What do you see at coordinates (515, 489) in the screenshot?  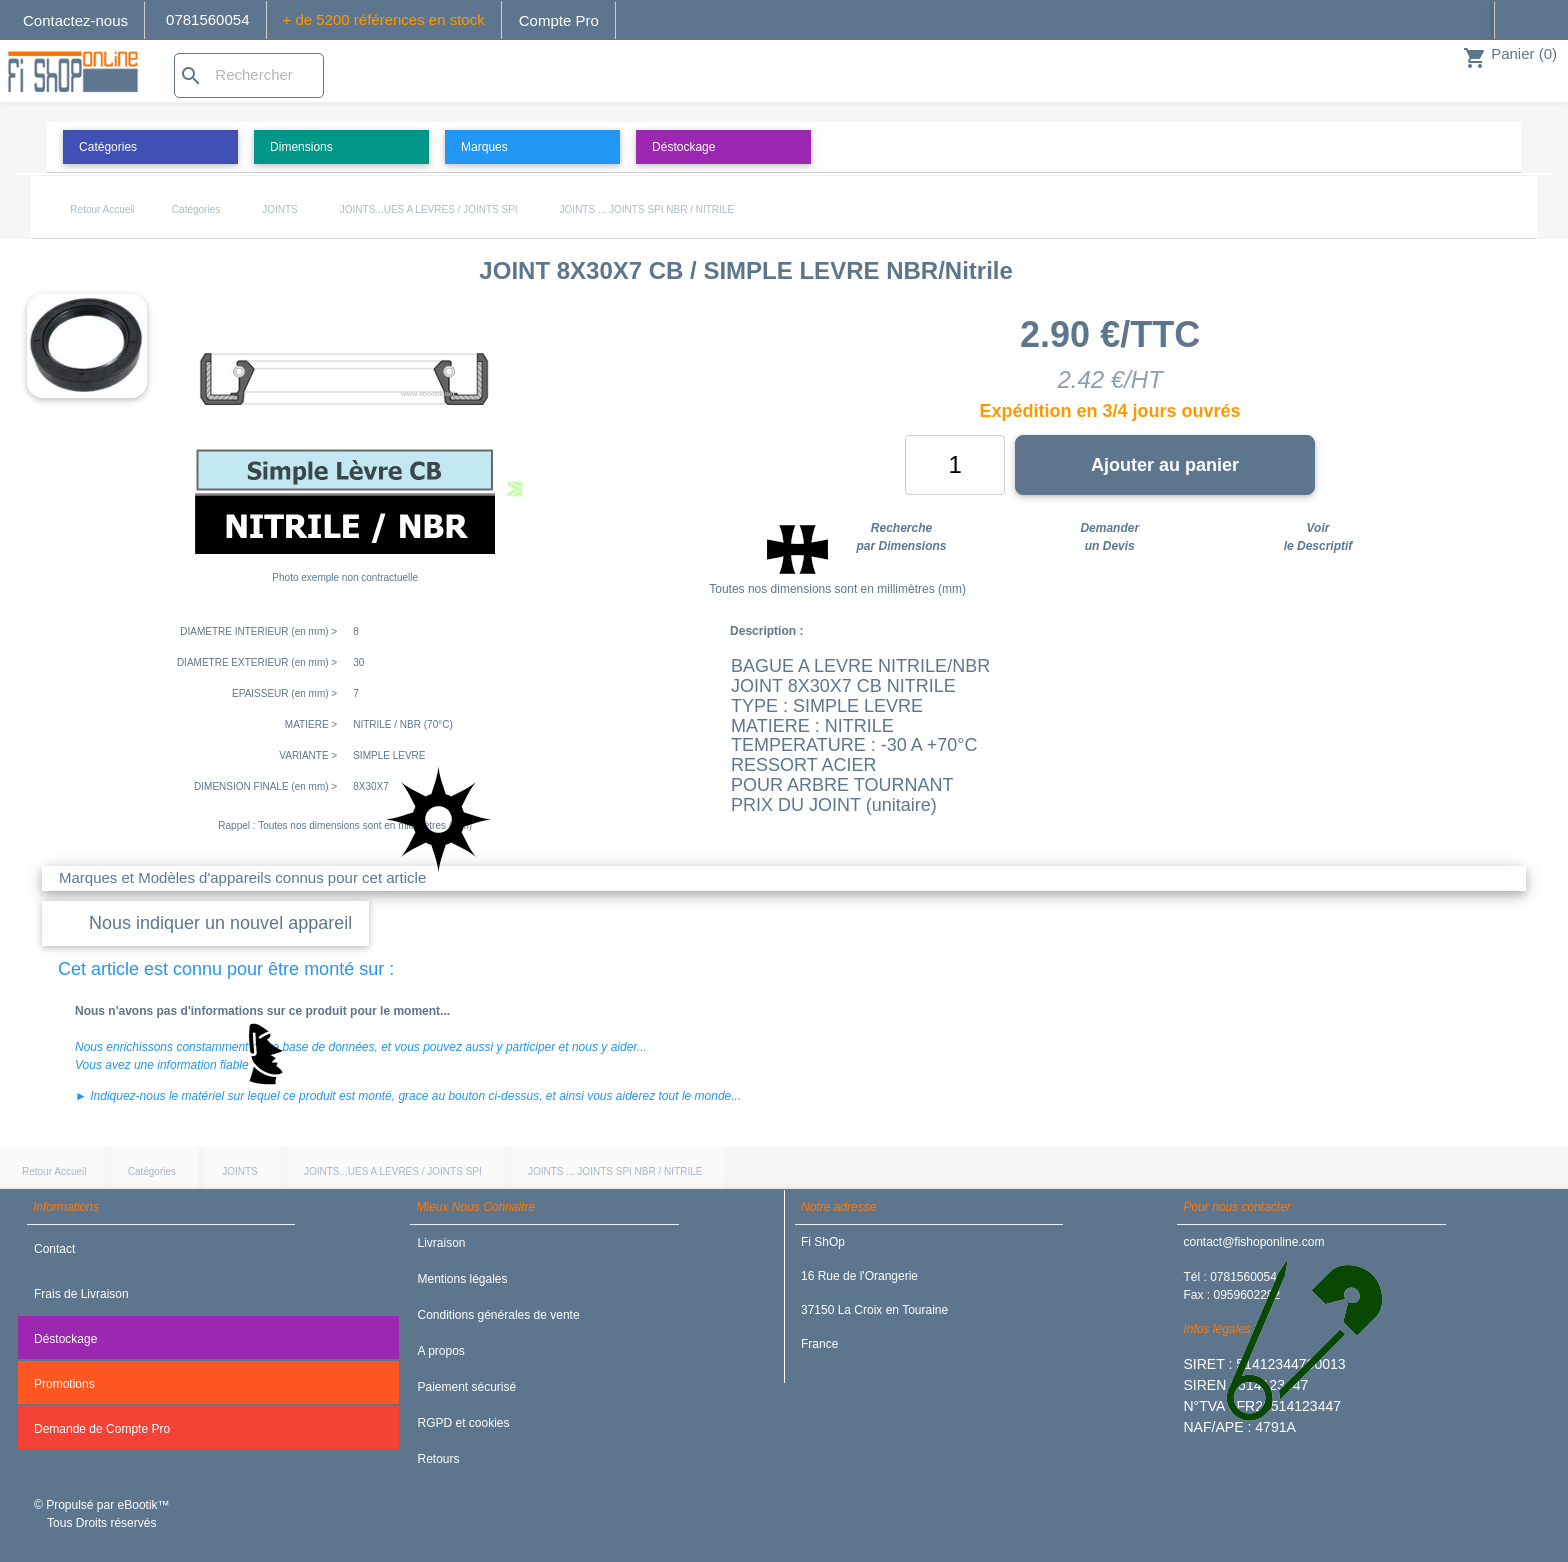 I see `select south africa as country or region` at bounding box center [515, 489].